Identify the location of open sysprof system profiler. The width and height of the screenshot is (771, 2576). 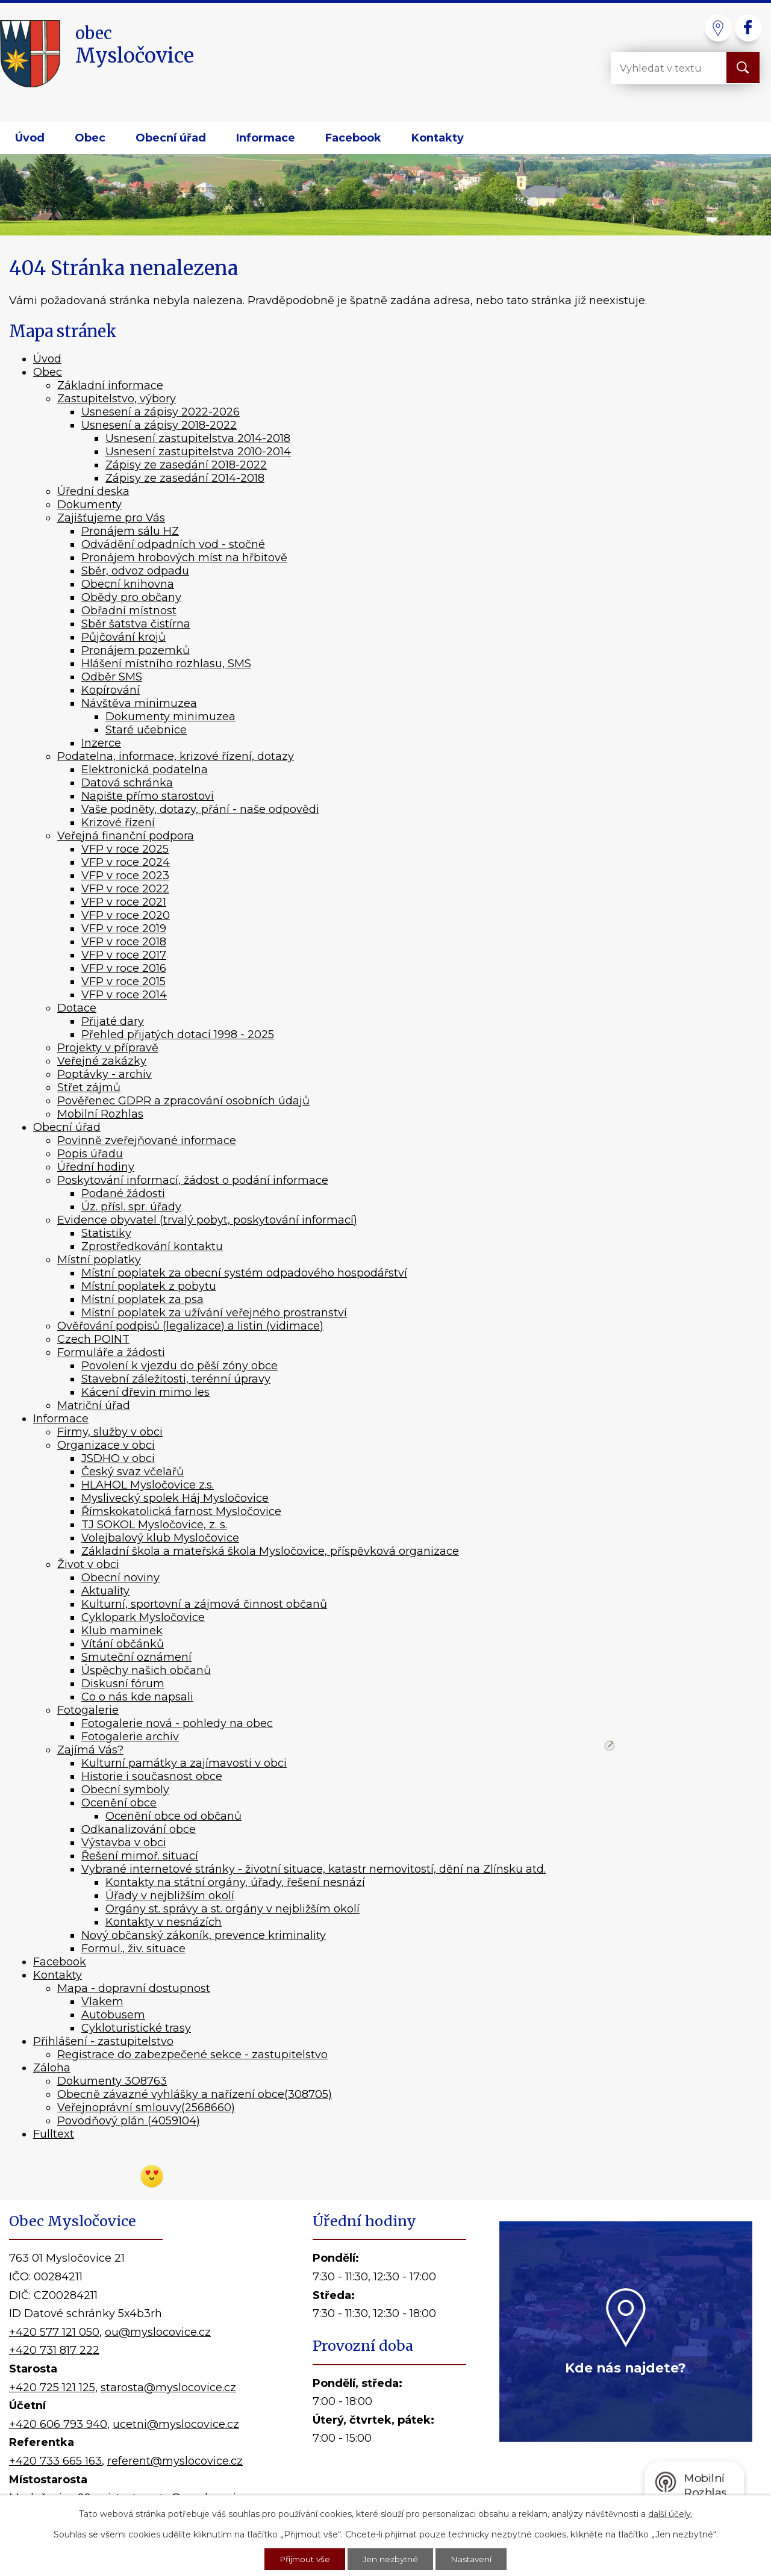
(610, 1746).